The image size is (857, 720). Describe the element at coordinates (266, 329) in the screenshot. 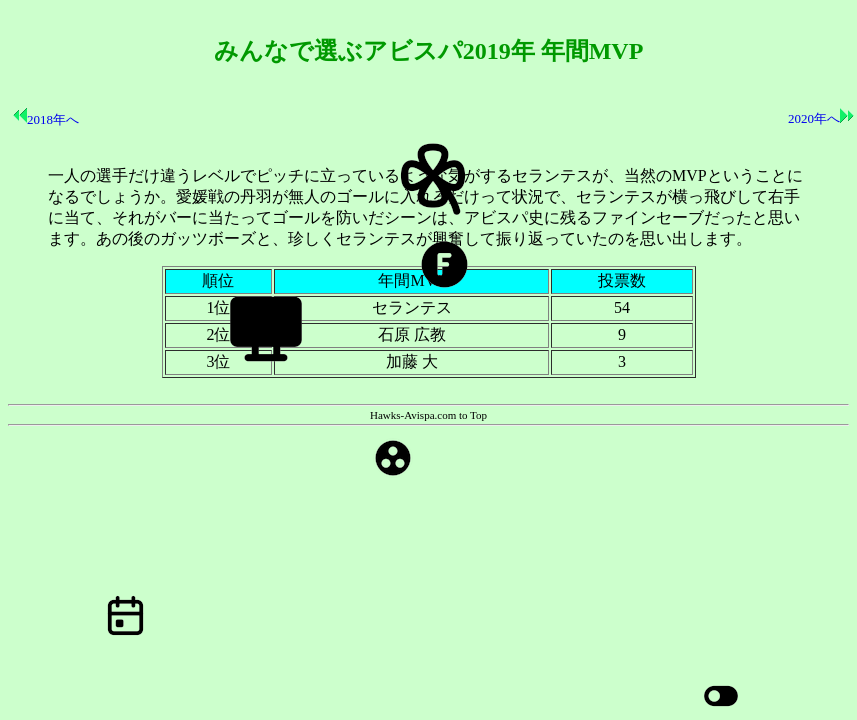

I see `switch to desktop view` at that location.